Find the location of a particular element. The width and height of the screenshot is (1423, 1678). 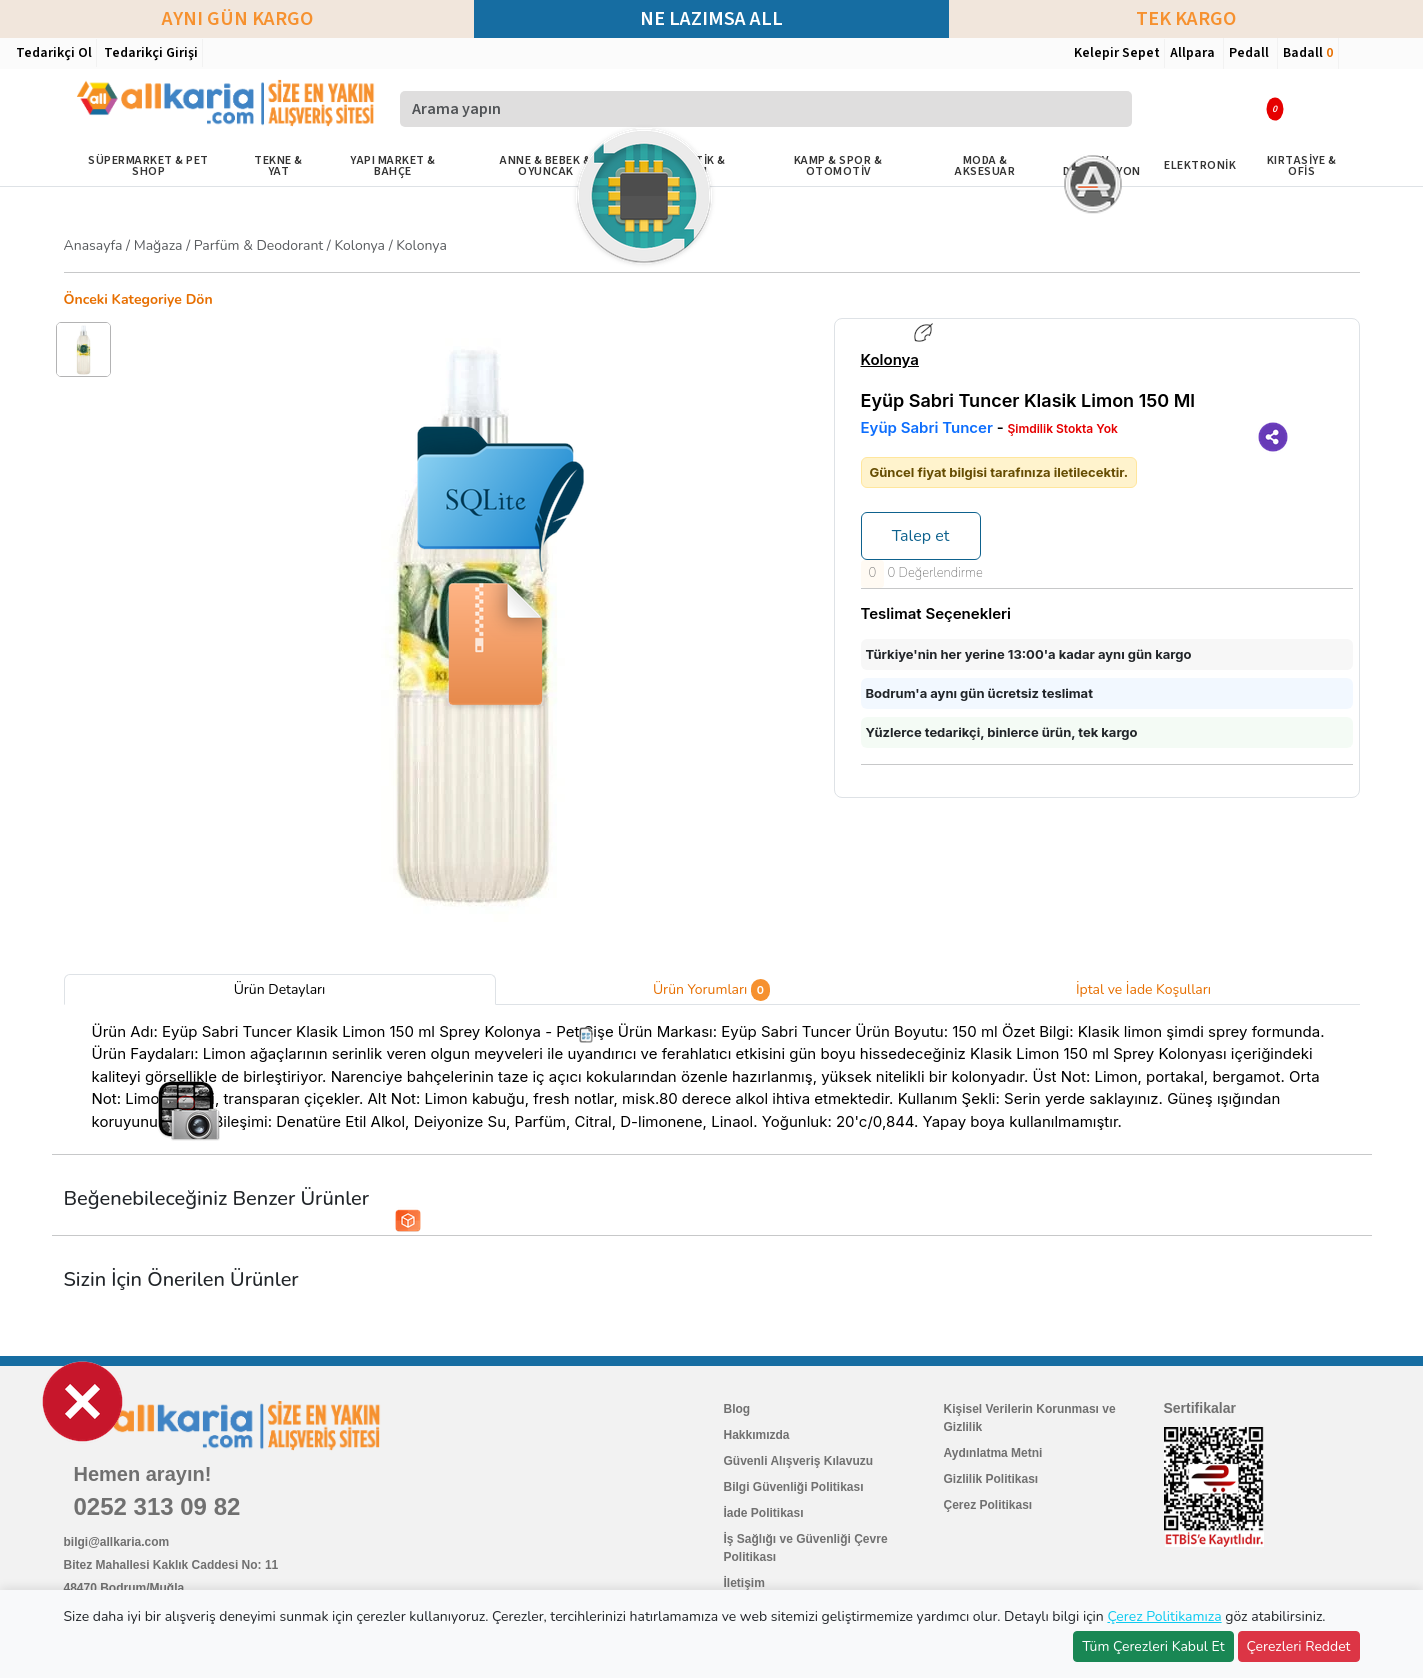

open a compressed archive file is located at coordinates (495, 646).